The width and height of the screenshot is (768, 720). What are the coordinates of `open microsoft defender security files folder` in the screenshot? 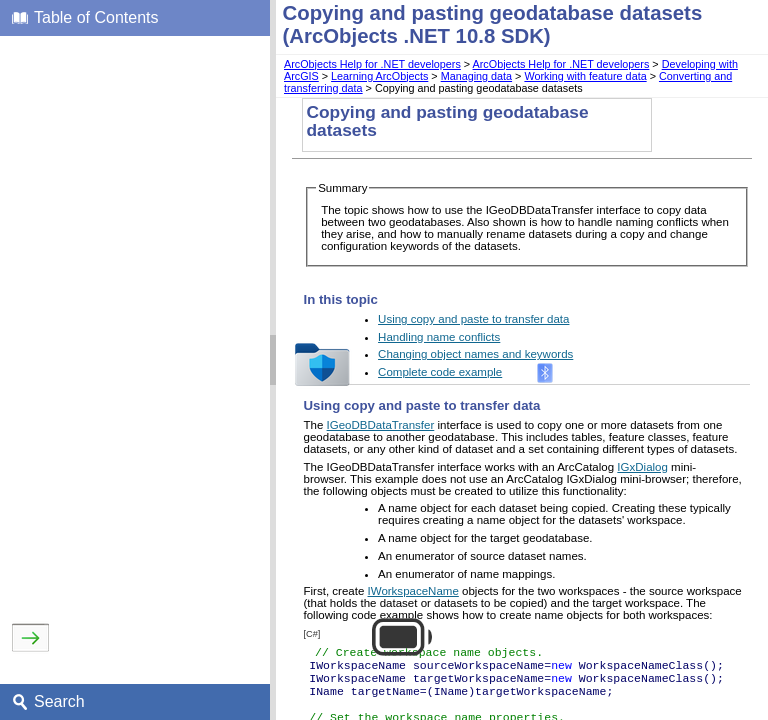 It's located at (322, 366).